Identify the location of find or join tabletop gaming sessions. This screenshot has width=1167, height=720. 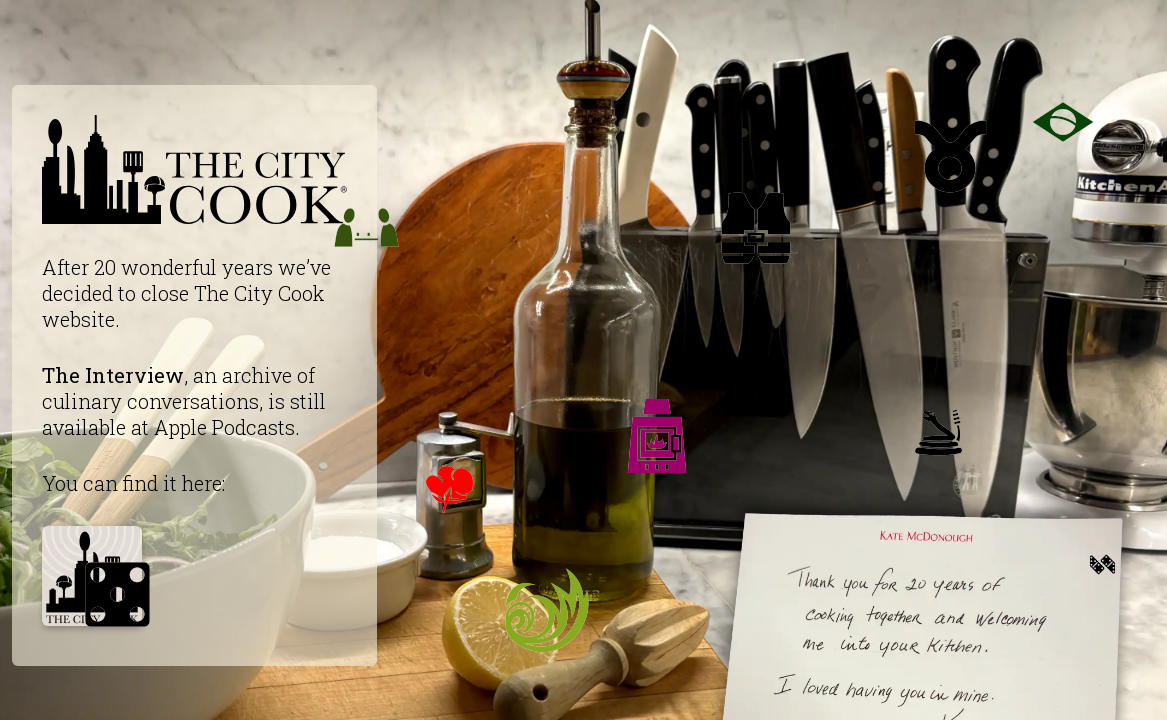
(366, 227).